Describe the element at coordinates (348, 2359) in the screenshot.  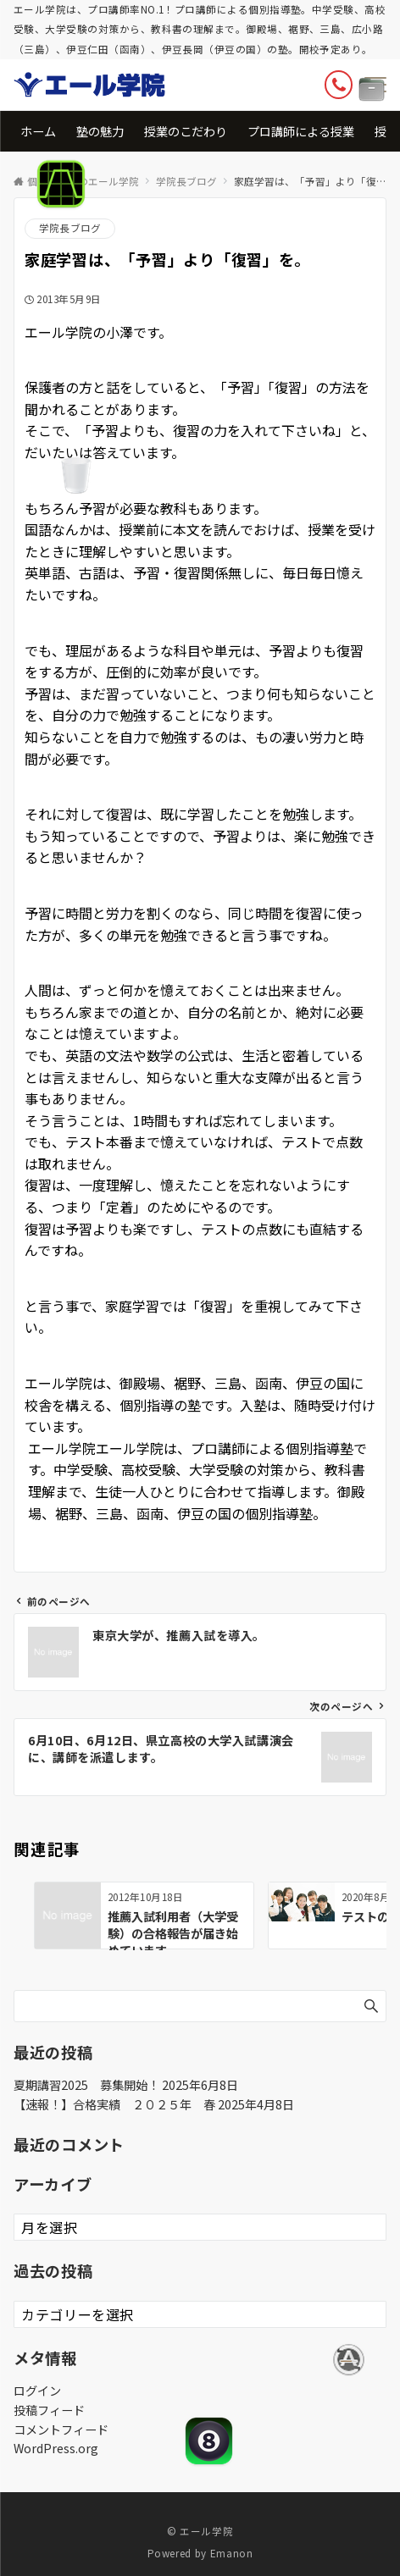
I see `check for available software updates` at that location.